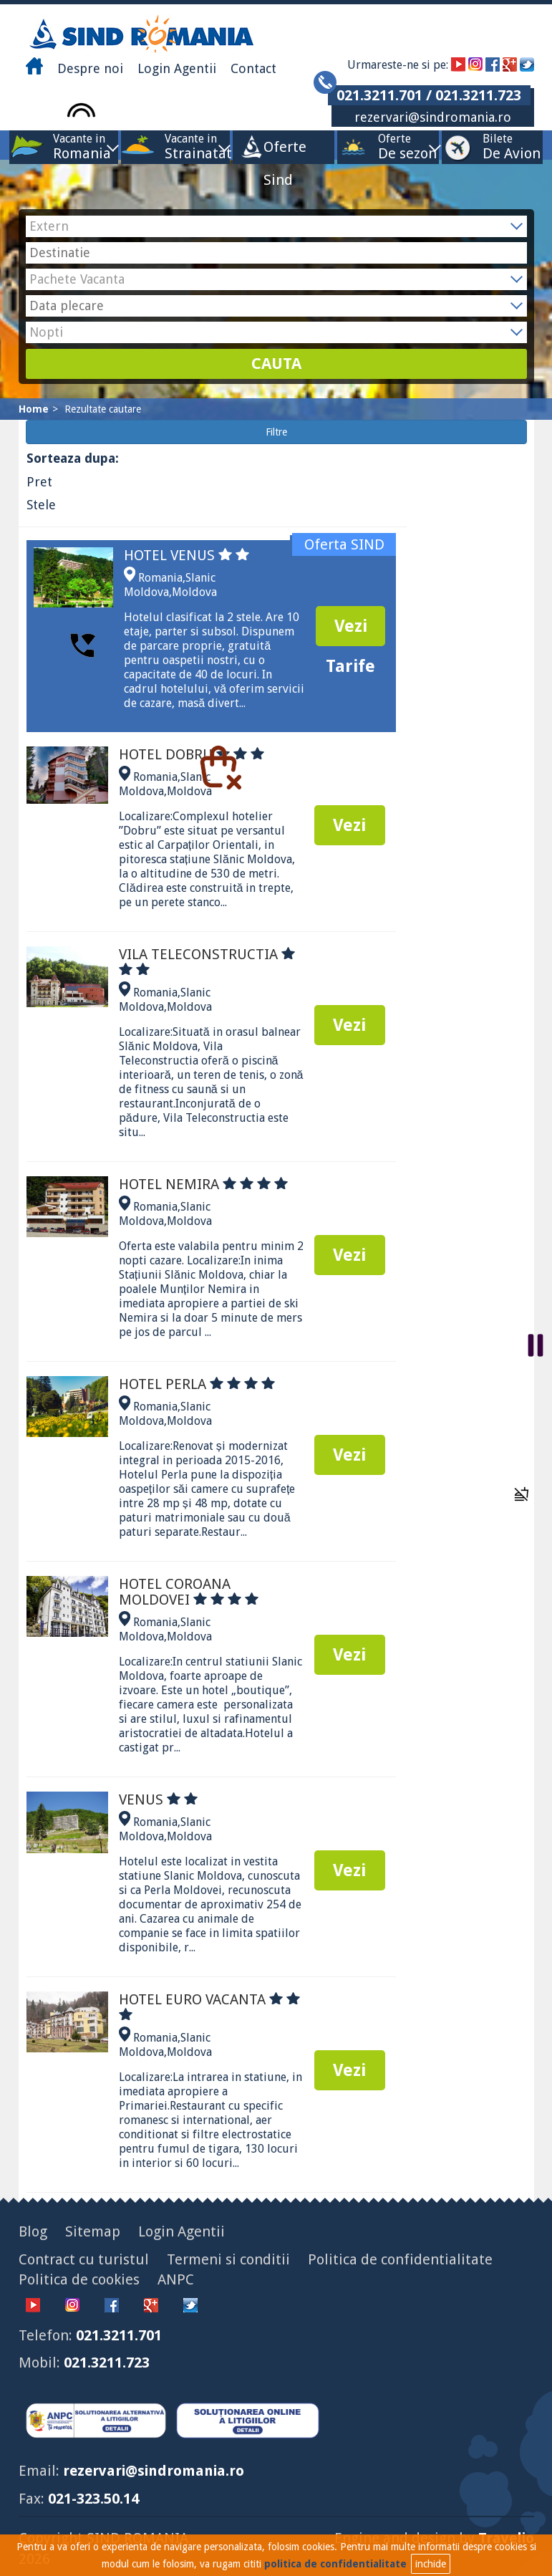 The height and width of the screenshot is (2576, 552). What do you see at coordinates (218, 766) in the screenshot?
I see `remove item from shopping bag` at bounding box center [218, 766].